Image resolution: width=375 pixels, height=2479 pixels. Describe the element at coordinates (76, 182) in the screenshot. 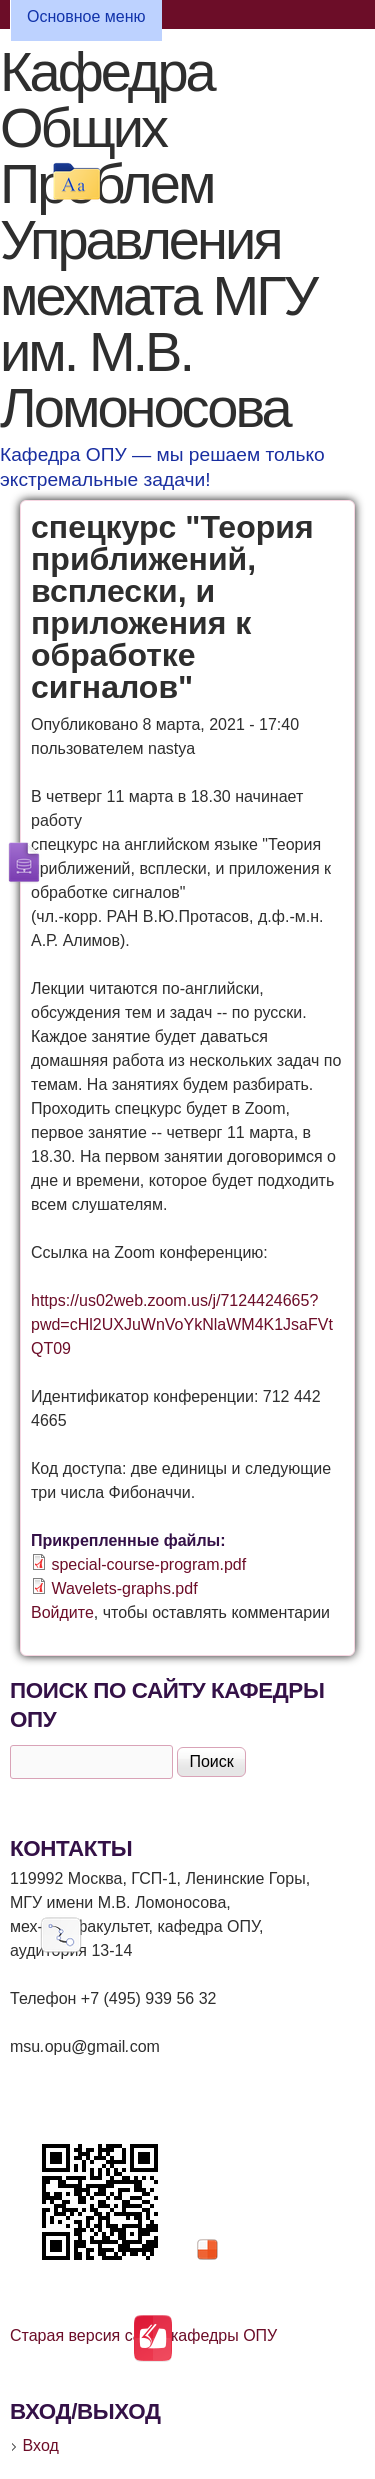

I see `open fonts folder` at that location.